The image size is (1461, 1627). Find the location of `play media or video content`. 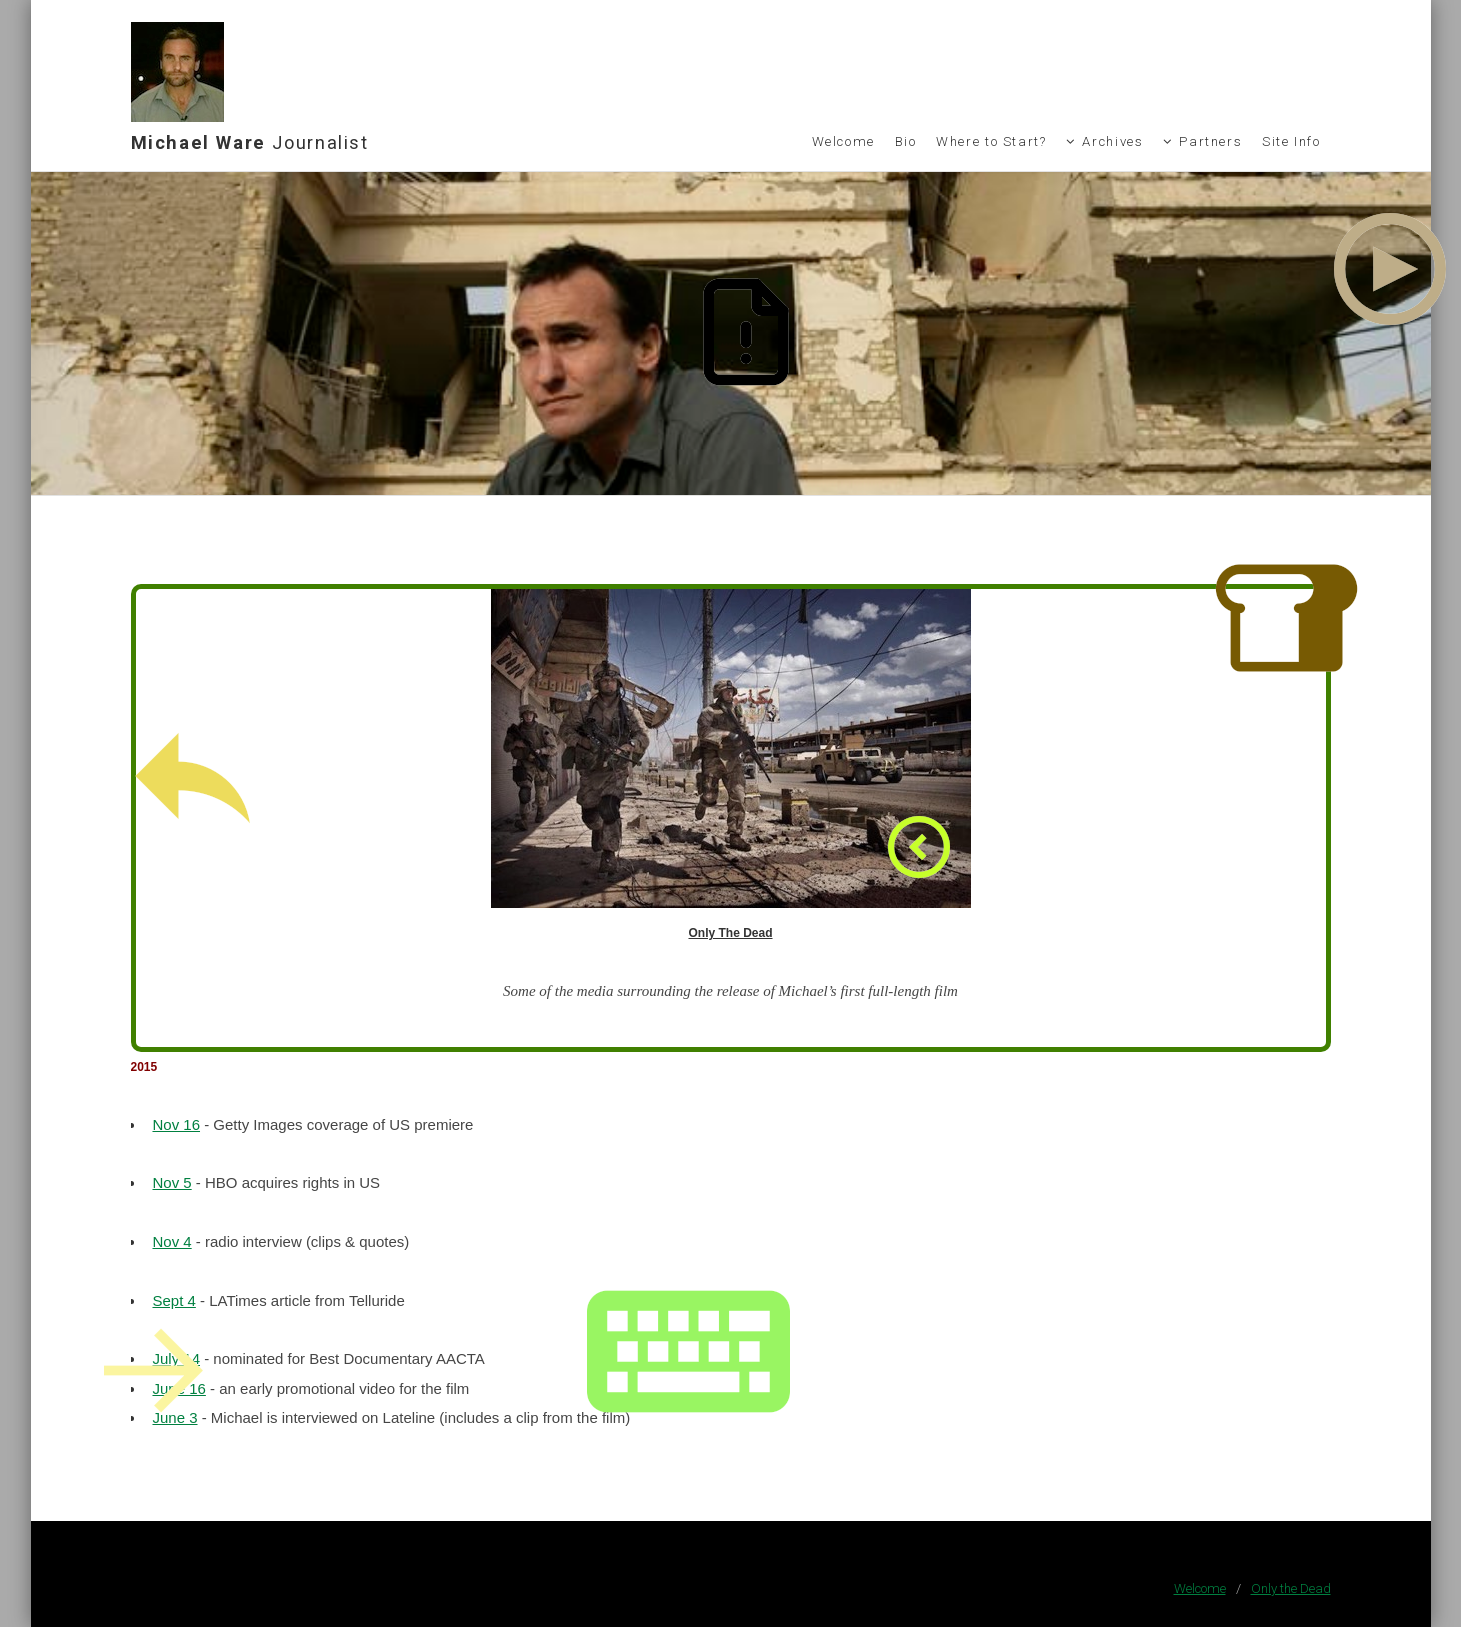

play media or video content is located at coordinates (1390, 269).